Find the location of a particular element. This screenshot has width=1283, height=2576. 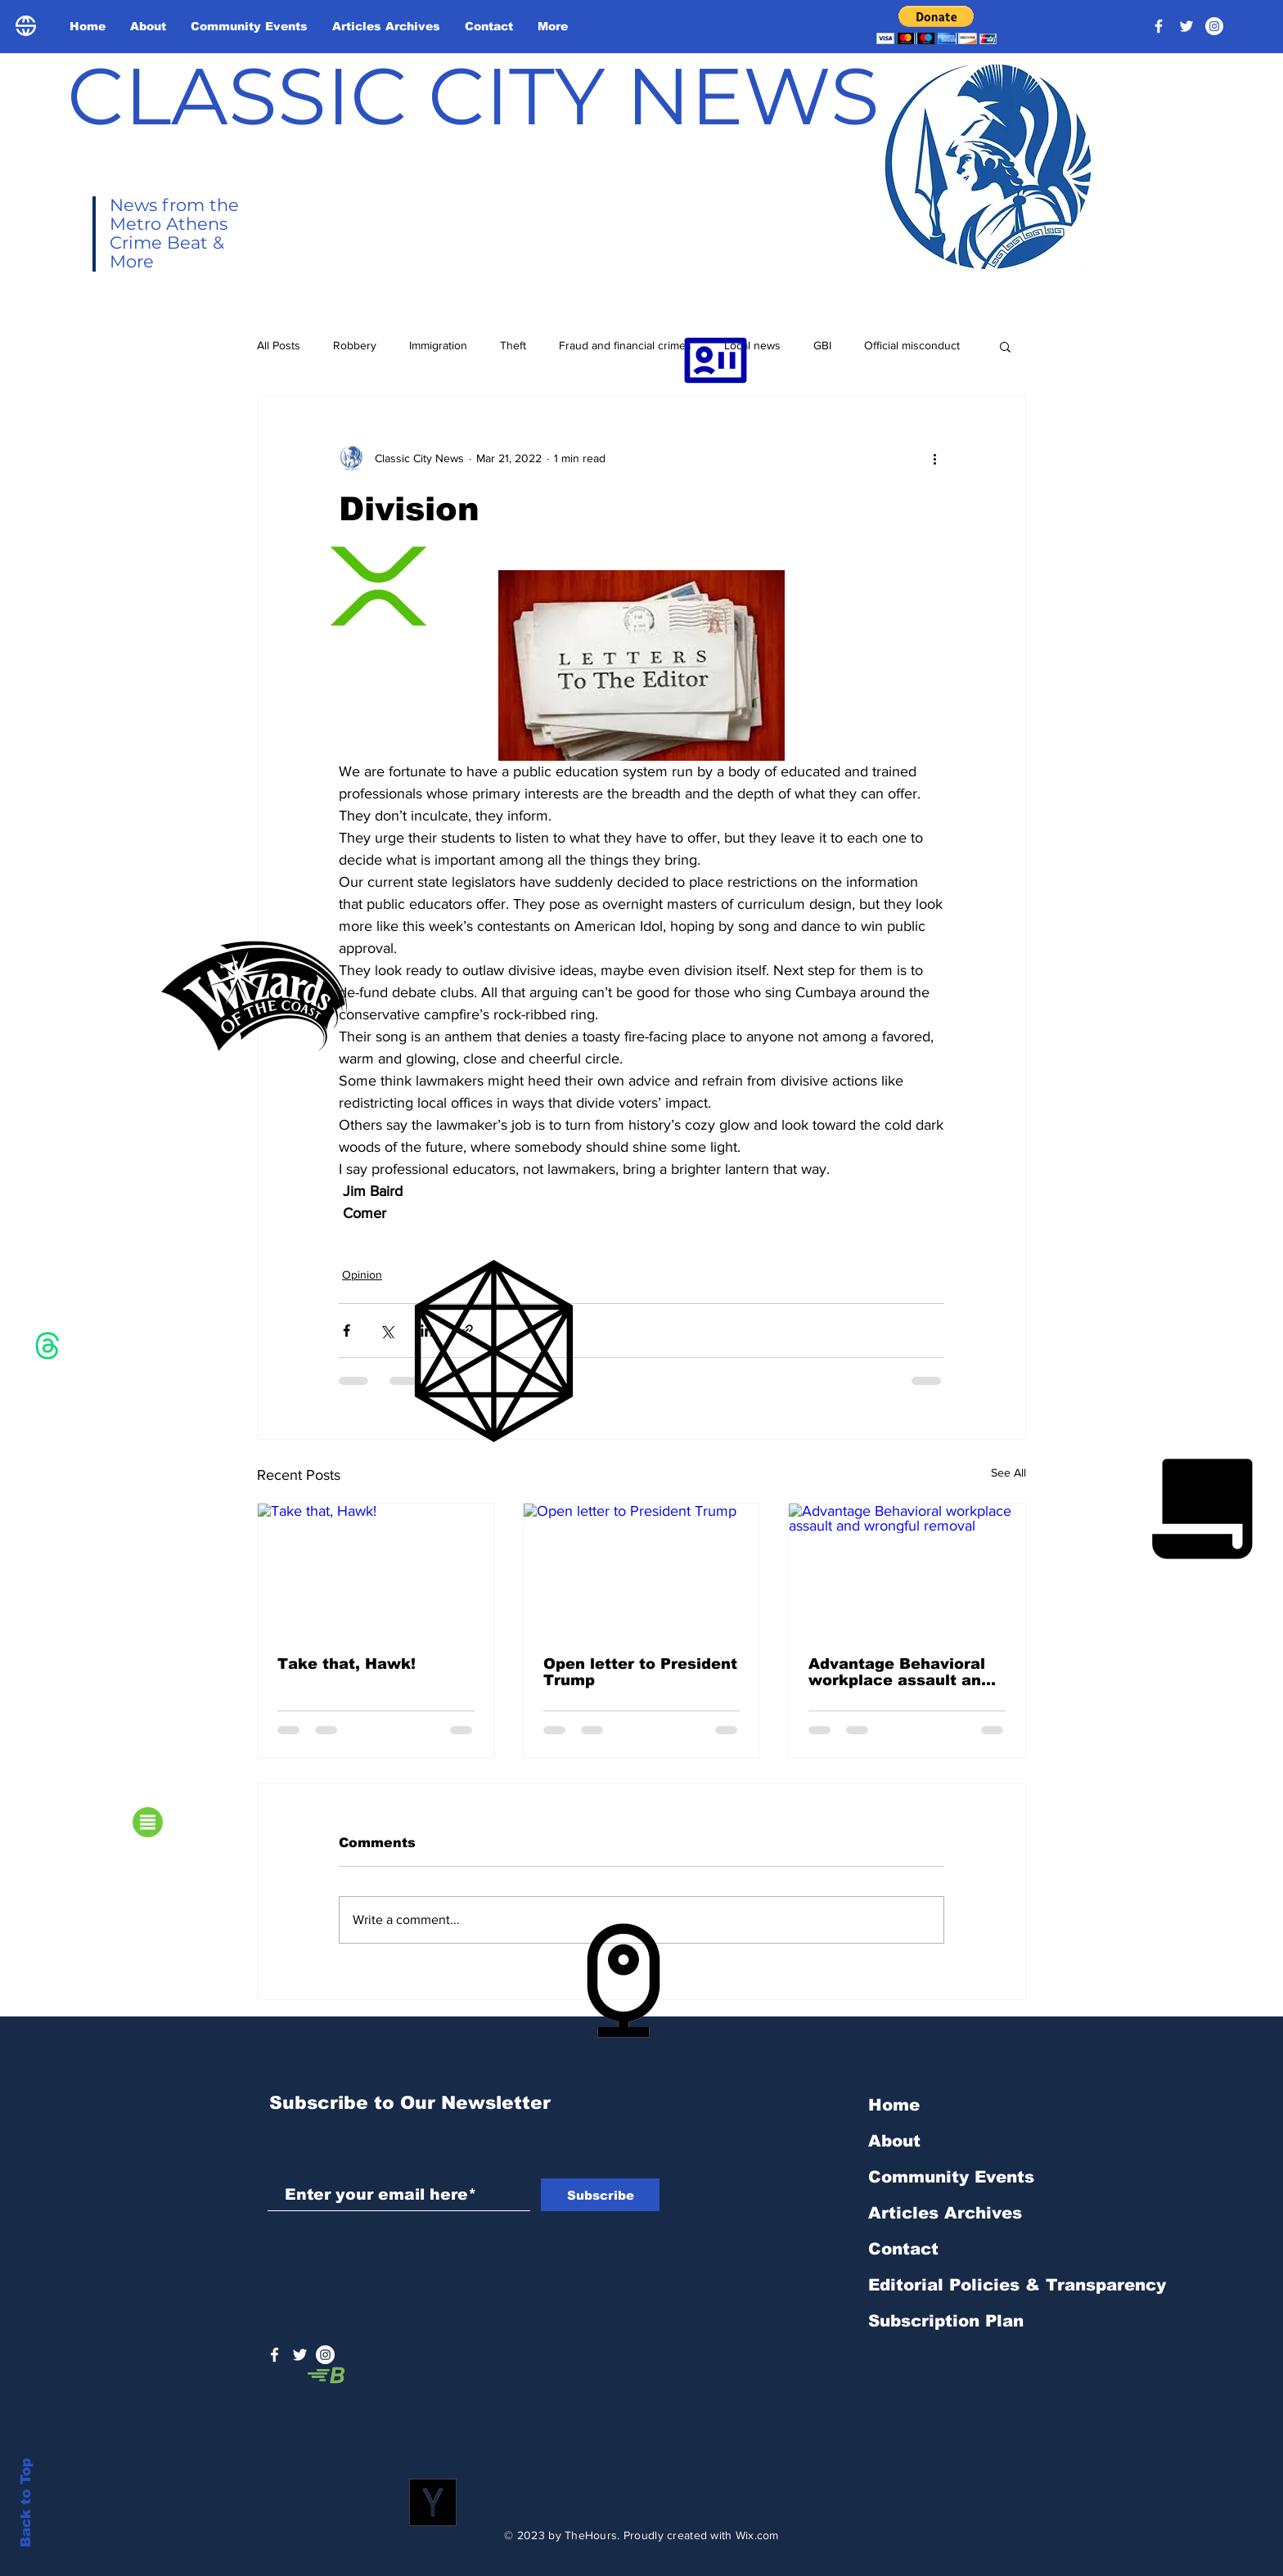

BlazeMeter logo - performance testing platform is located at coordinates (326, 2375).